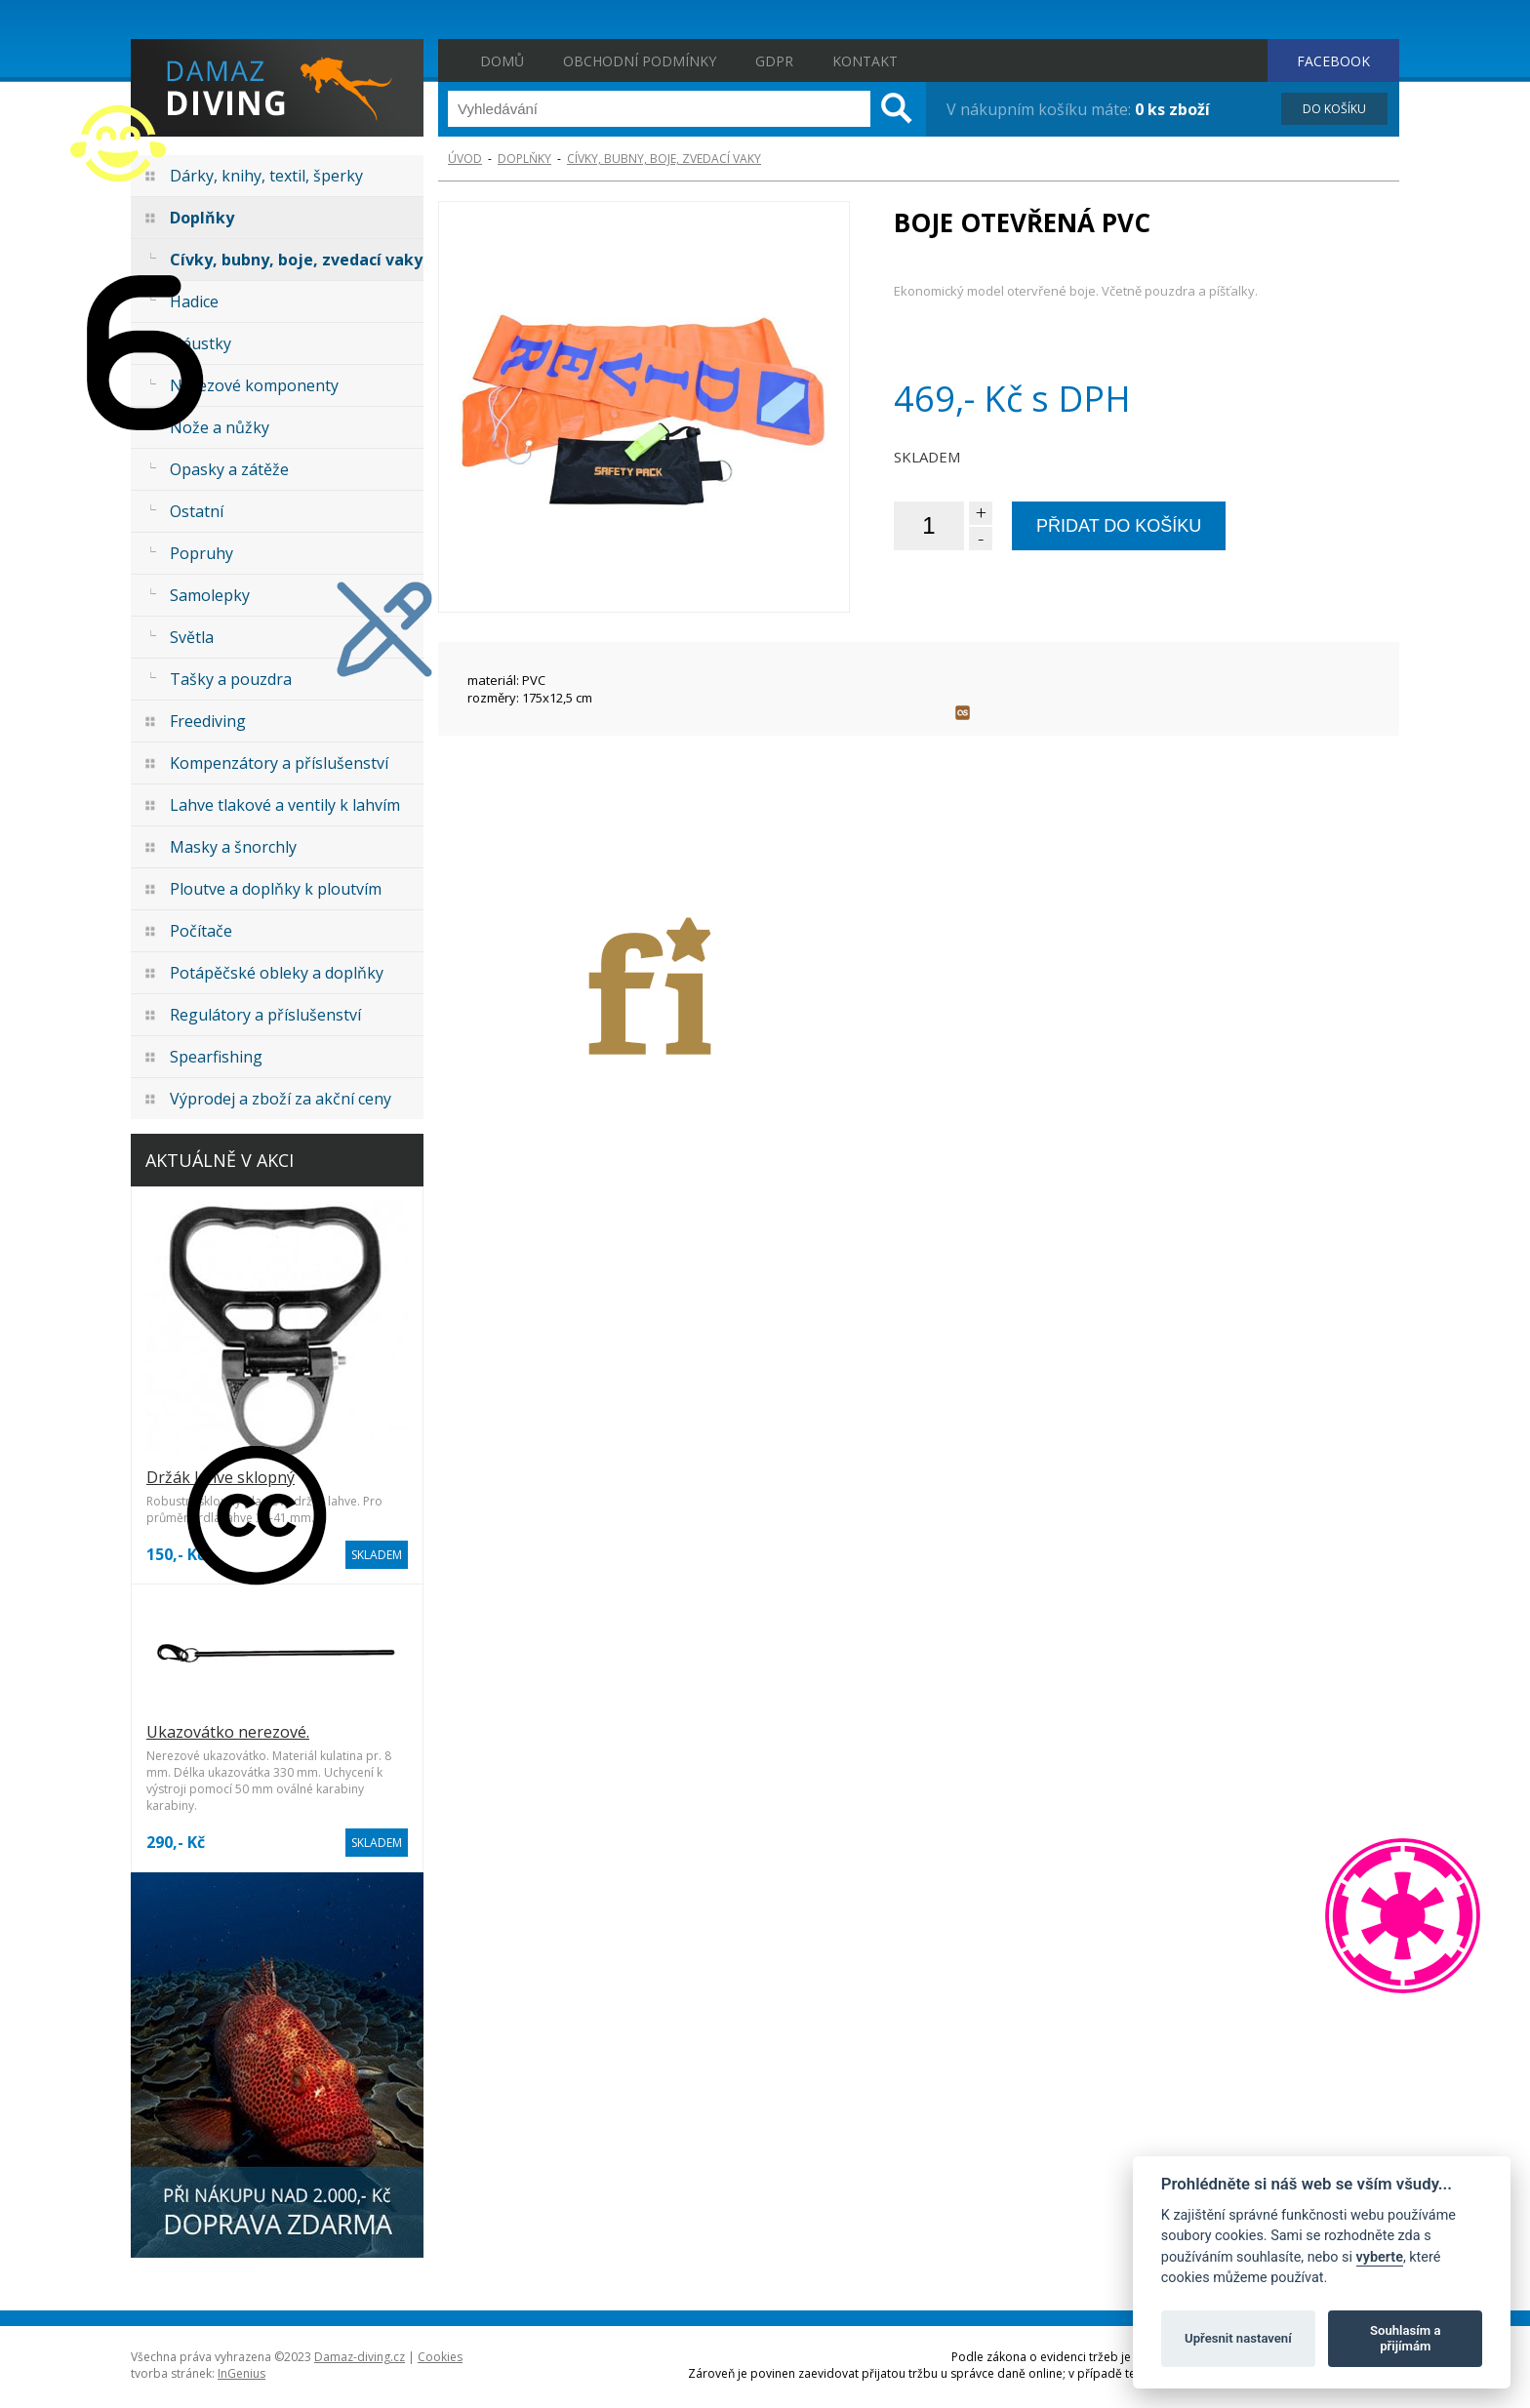 The image size is (1530, 2408). What do you see at coordinates (650, 983) in the screenshot?
I see `fonticons brand logo` at bounding box center [650, 983].